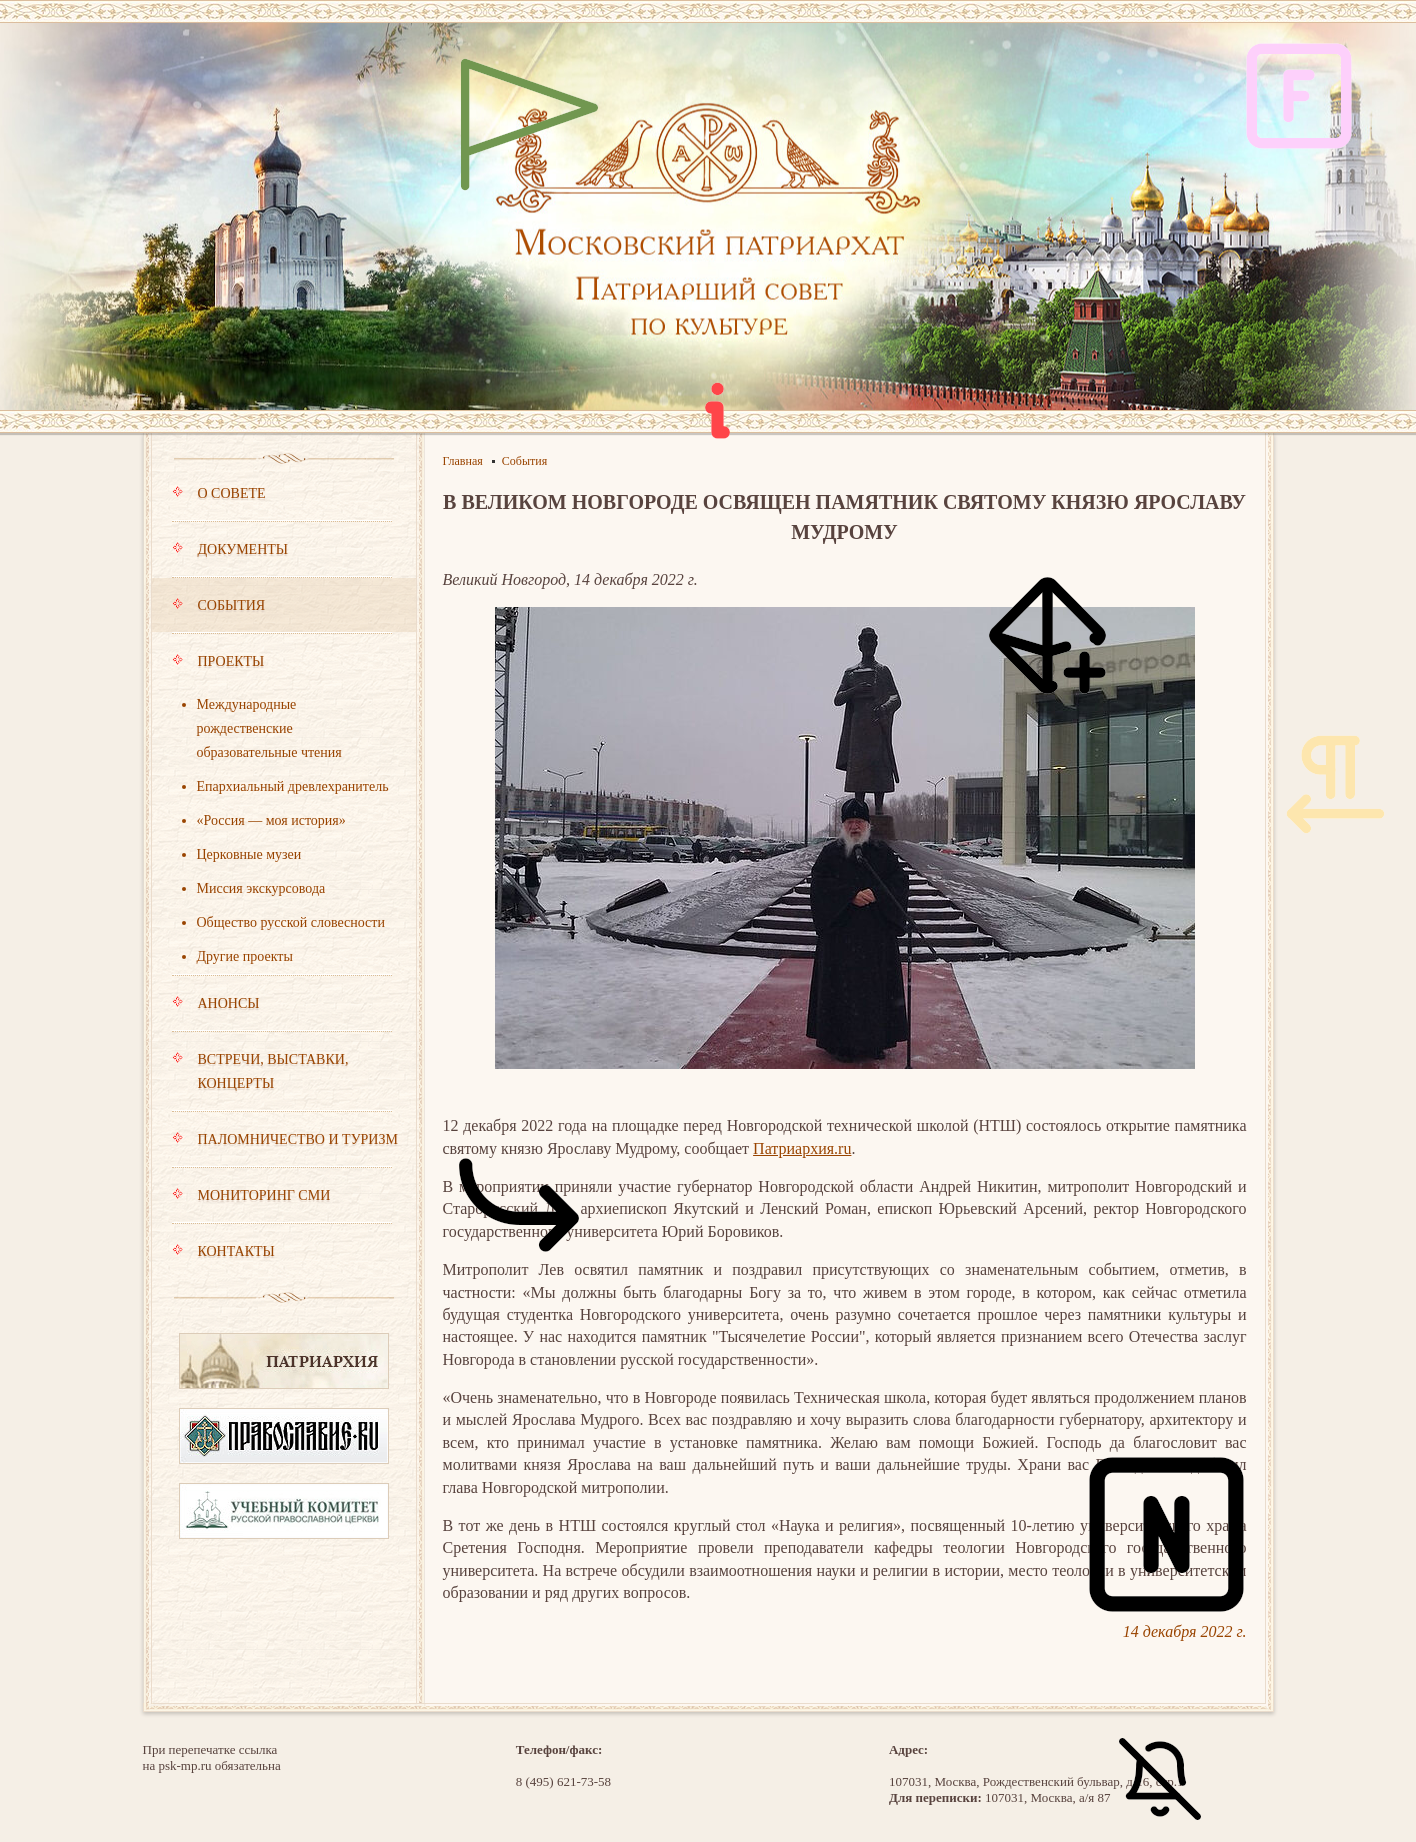  What do you see at coordinates (1166, 1534) in the screenshot?
I see `indicates an item starting with the letter N` at bounding box center [1166, 1534].